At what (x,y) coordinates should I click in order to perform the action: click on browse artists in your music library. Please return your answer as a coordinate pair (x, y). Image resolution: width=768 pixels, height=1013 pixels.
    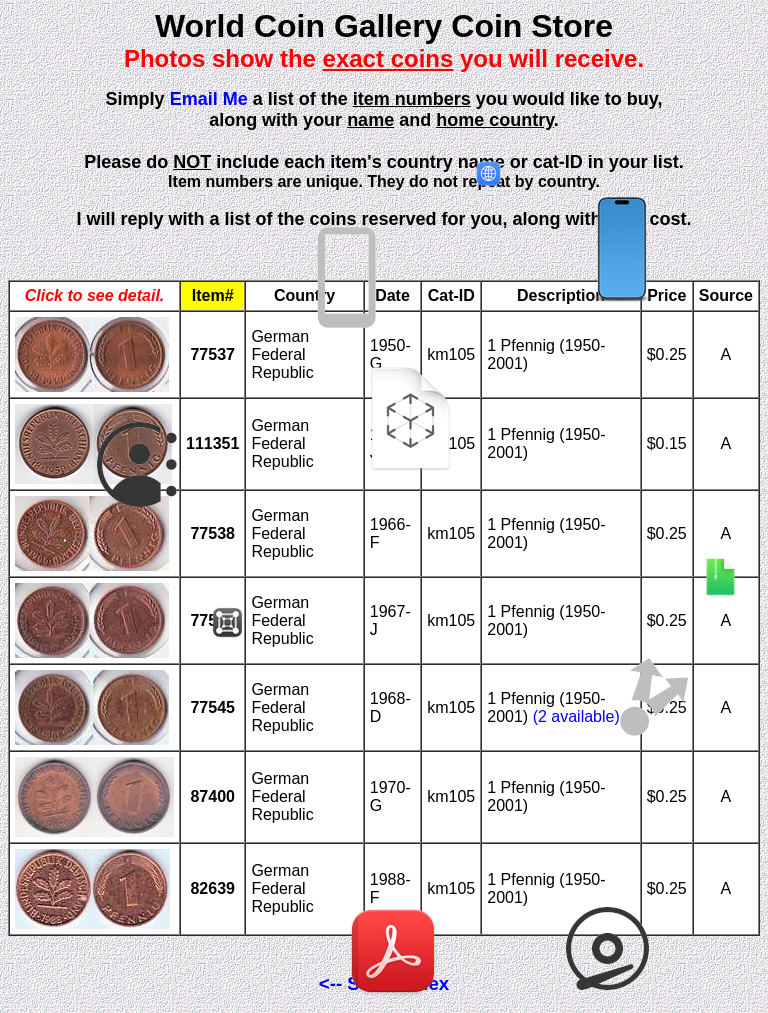
    Looking at the image, I should click on (139, 464).